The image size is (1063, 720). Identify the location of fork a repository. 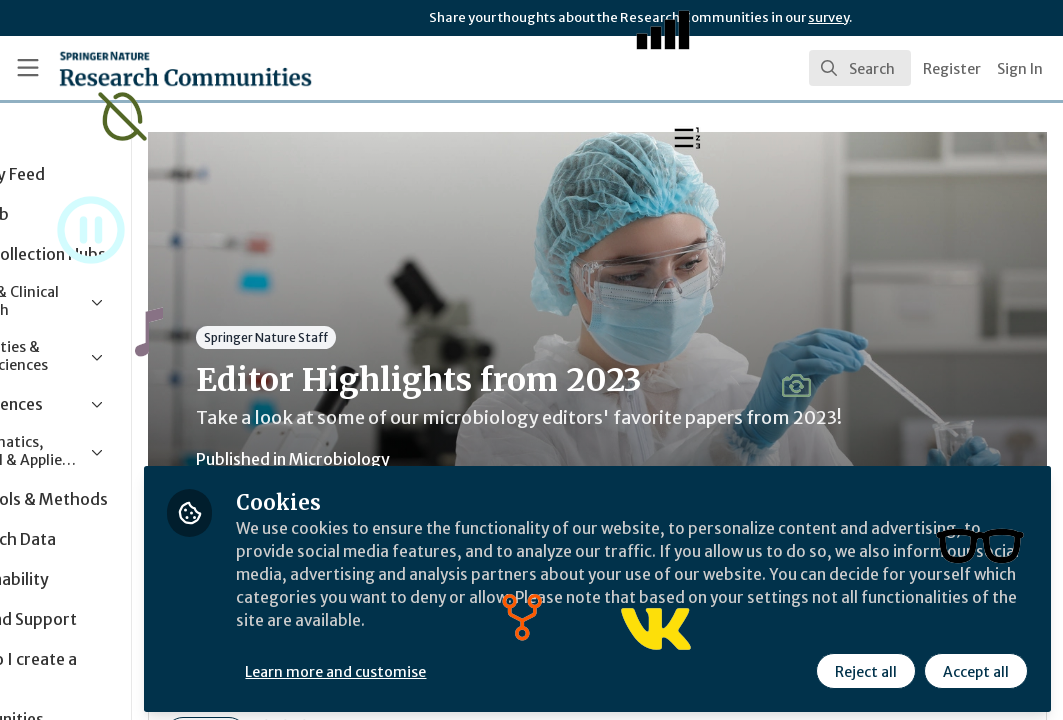
(520, 615).